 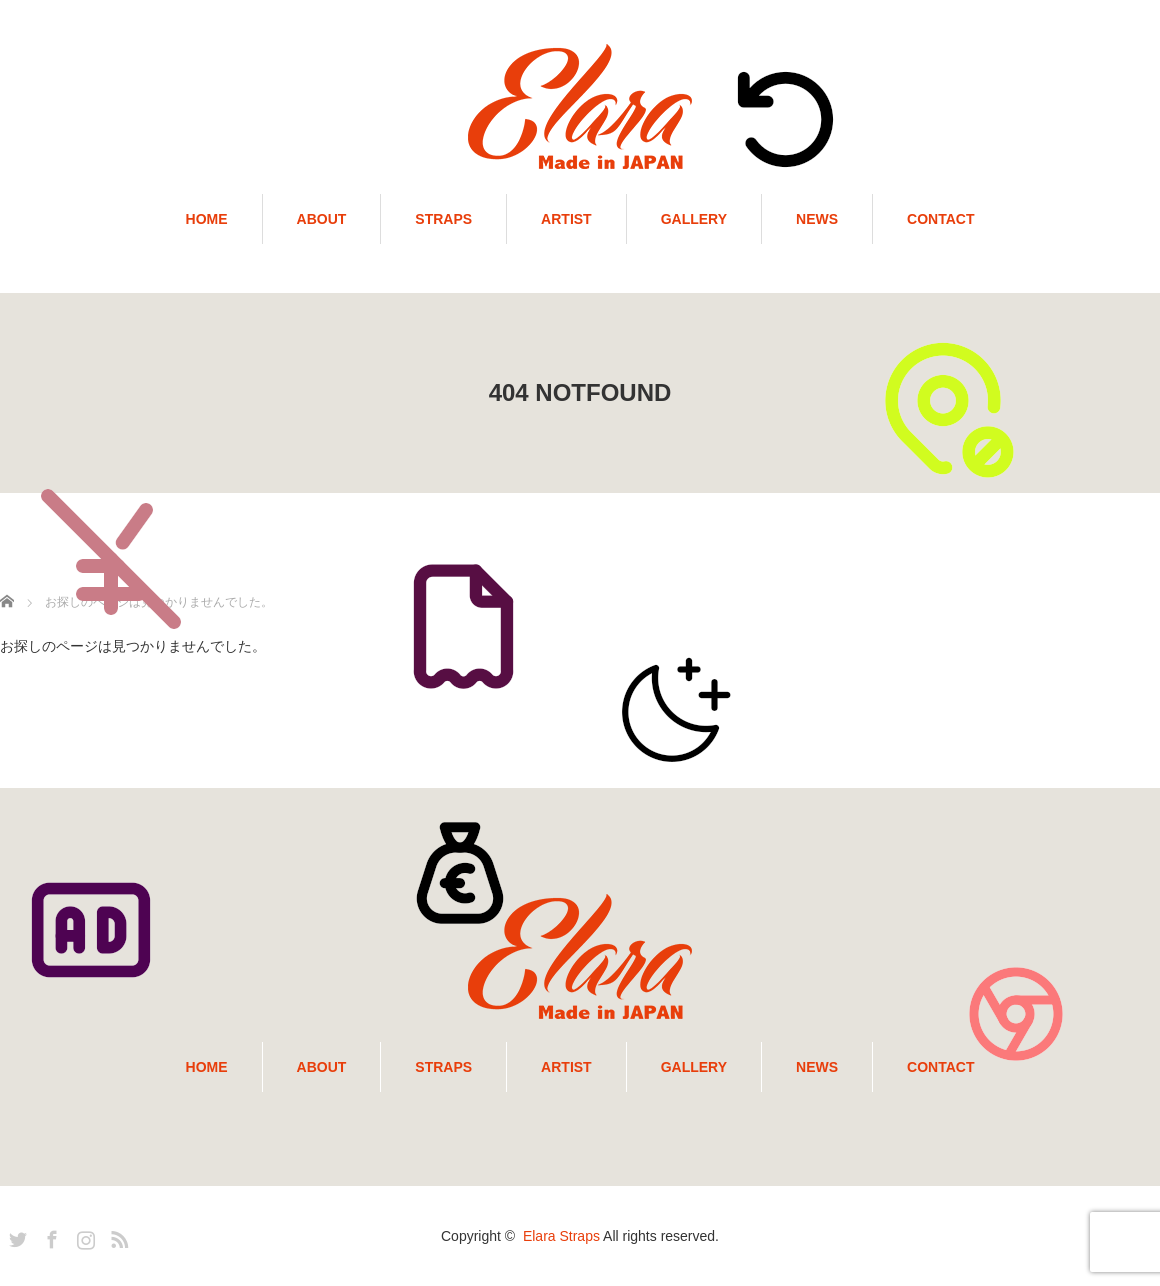 What do you see at coordinates (463, 626) in the screenshot?
I see `view invoice or billing details` at bounding box center [463, 626].